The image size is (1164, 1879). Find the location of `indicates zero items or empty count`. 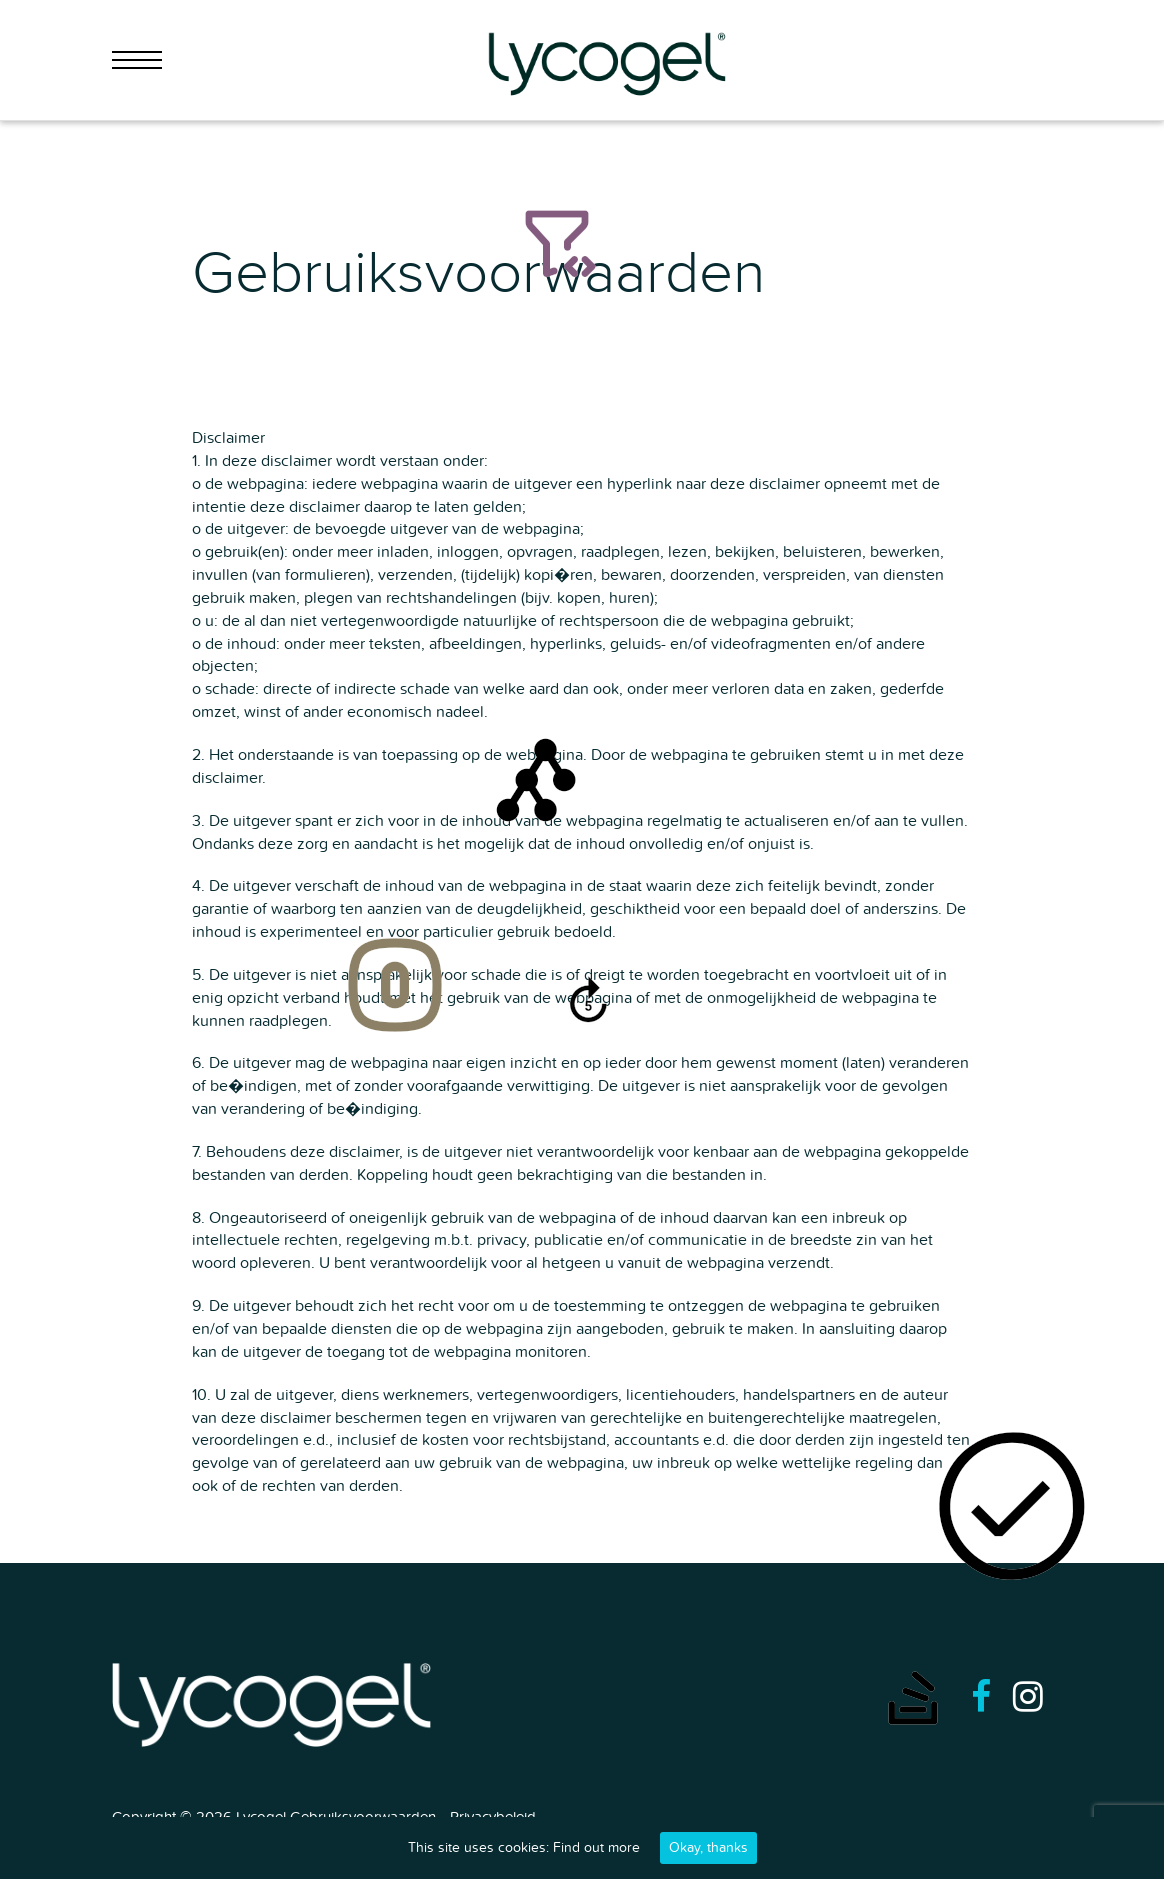

indicates zero items or empty count is located at coordinates (395, 985).